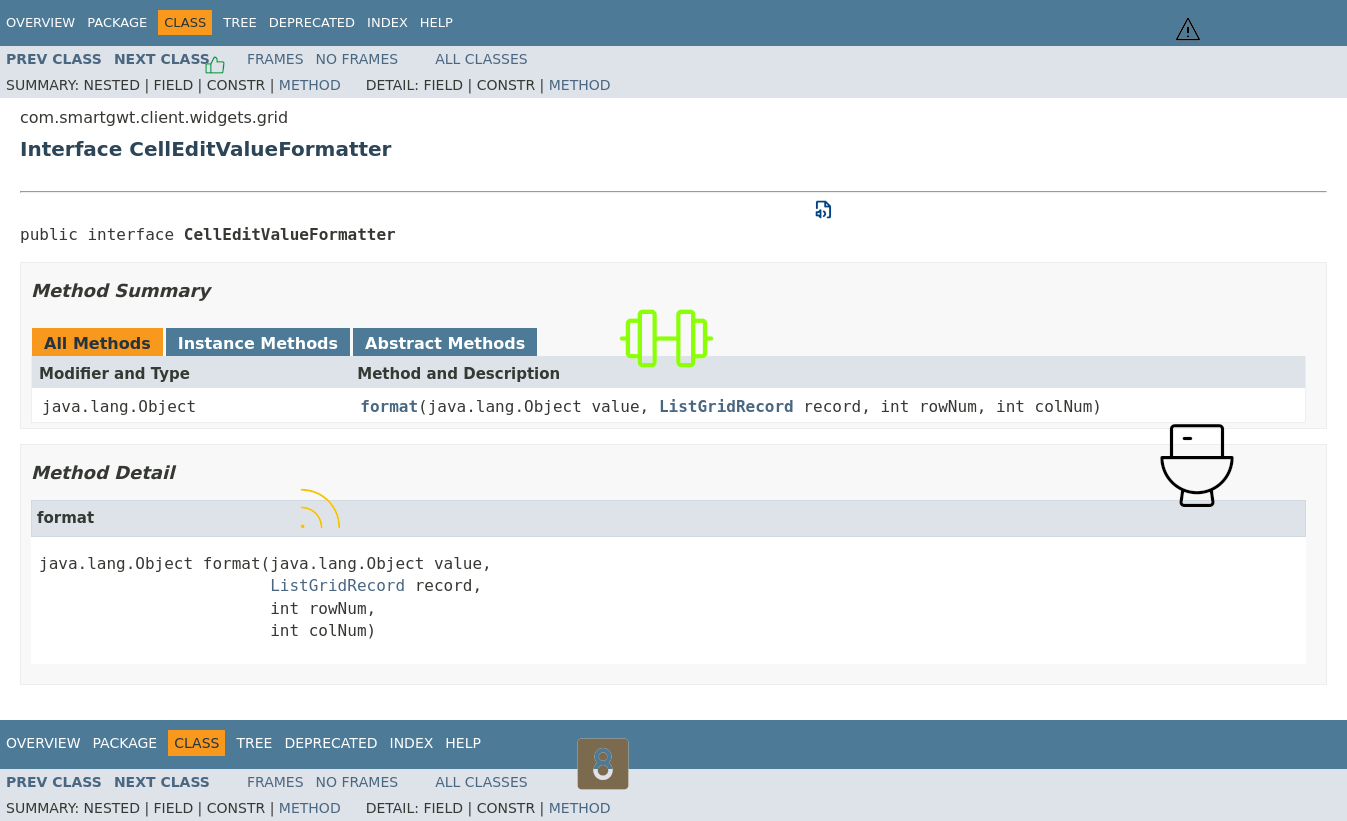  Describe the element at coordinates (666, 338) in the screenshot. I see `access workout or fitness features` at that location.